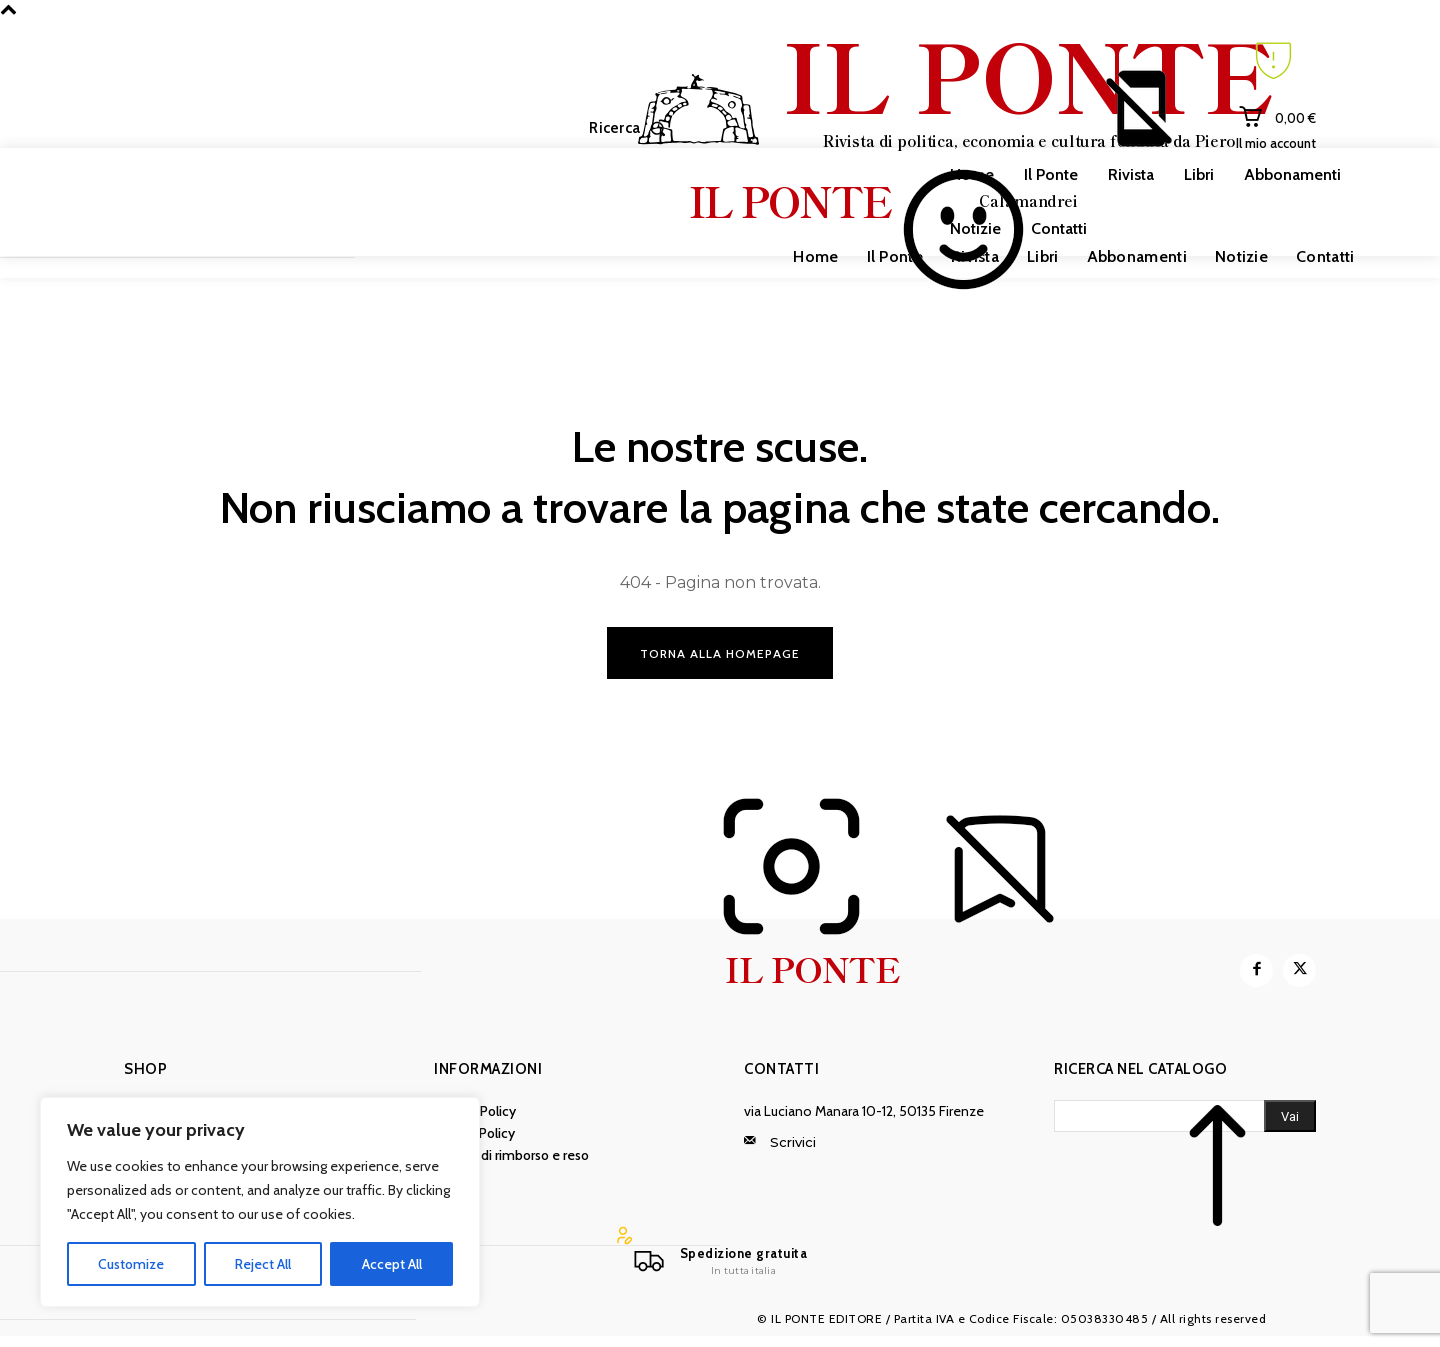 Image resolution: width=1440 pixels, height=1347 pixels. Describe the element at coordinates (623, 1235) in the screenshot. I see `edit your profile information` at that location.